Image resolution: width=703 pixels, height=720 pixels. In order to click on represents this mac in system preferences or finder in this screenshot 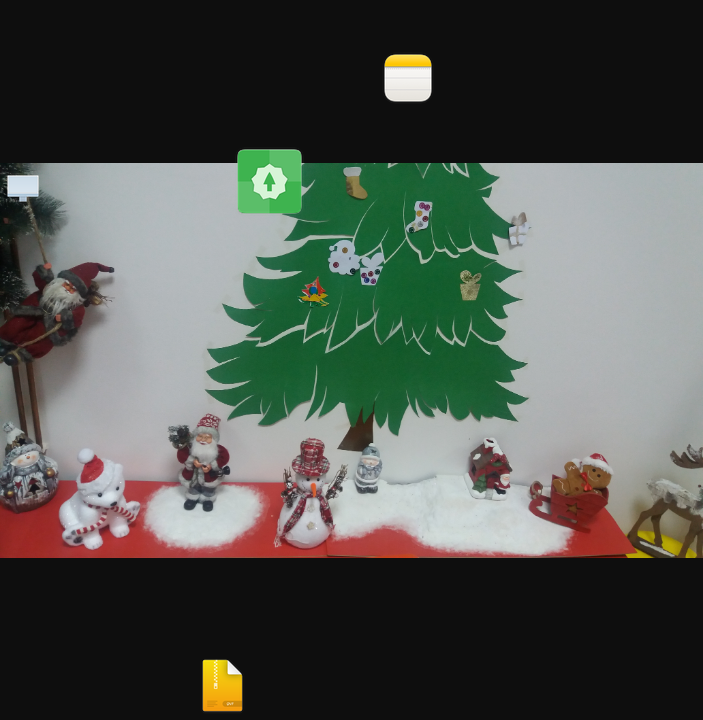, I will do `click(23, 188)`.